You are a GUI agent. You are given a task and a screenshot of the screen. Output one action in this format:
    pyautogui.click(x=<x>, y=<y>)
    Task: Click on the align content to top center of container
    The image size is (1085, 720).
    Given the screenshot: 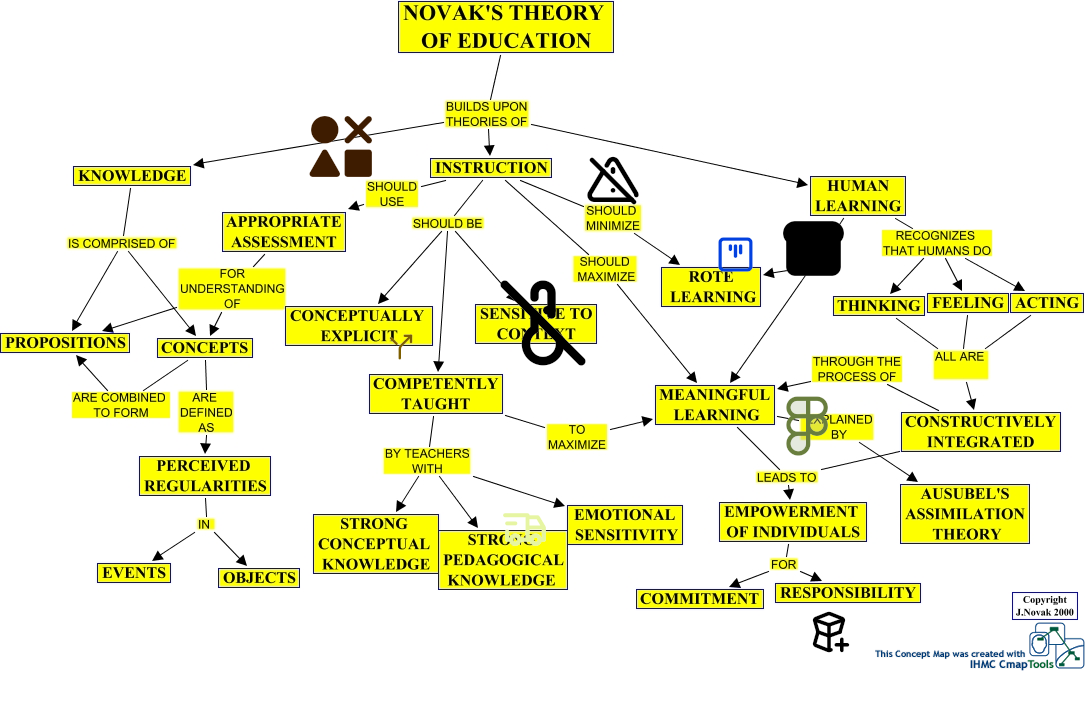 What is the action you would take?
    pyautogui.click(x=735, y=254)
    